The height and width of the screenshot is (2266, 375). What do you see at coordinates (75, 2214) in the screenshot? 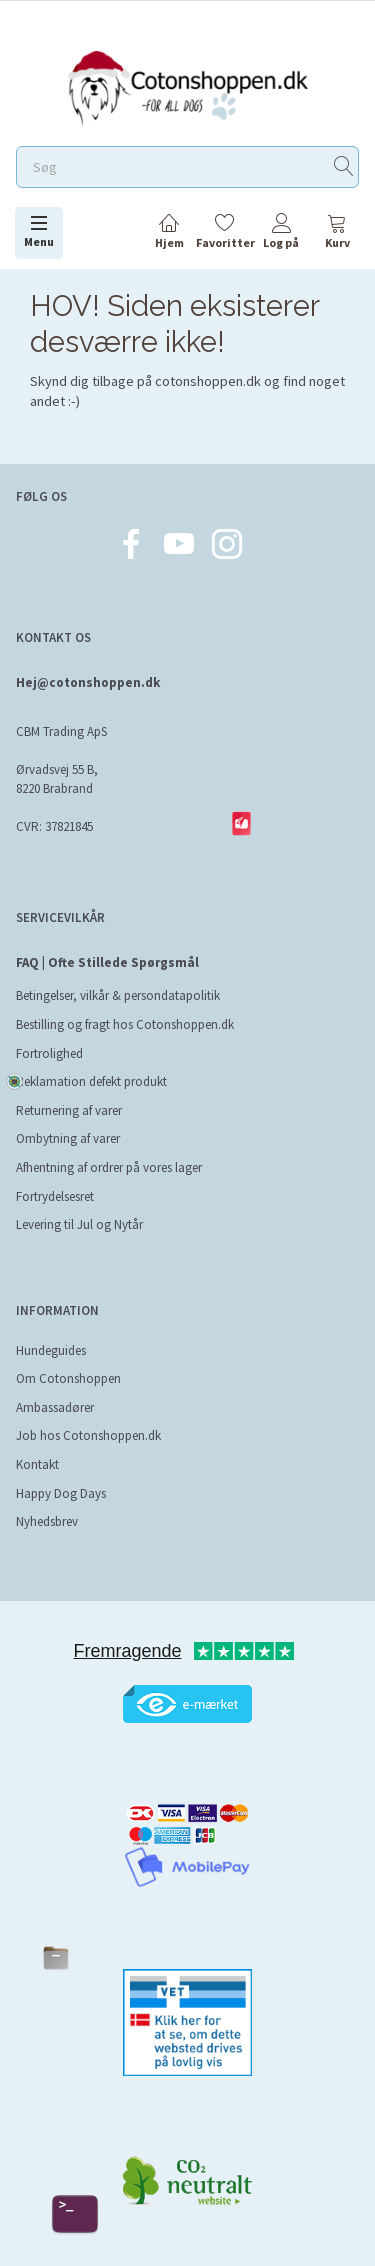
I see `open terminal application` at bounding box center [75, 2214].